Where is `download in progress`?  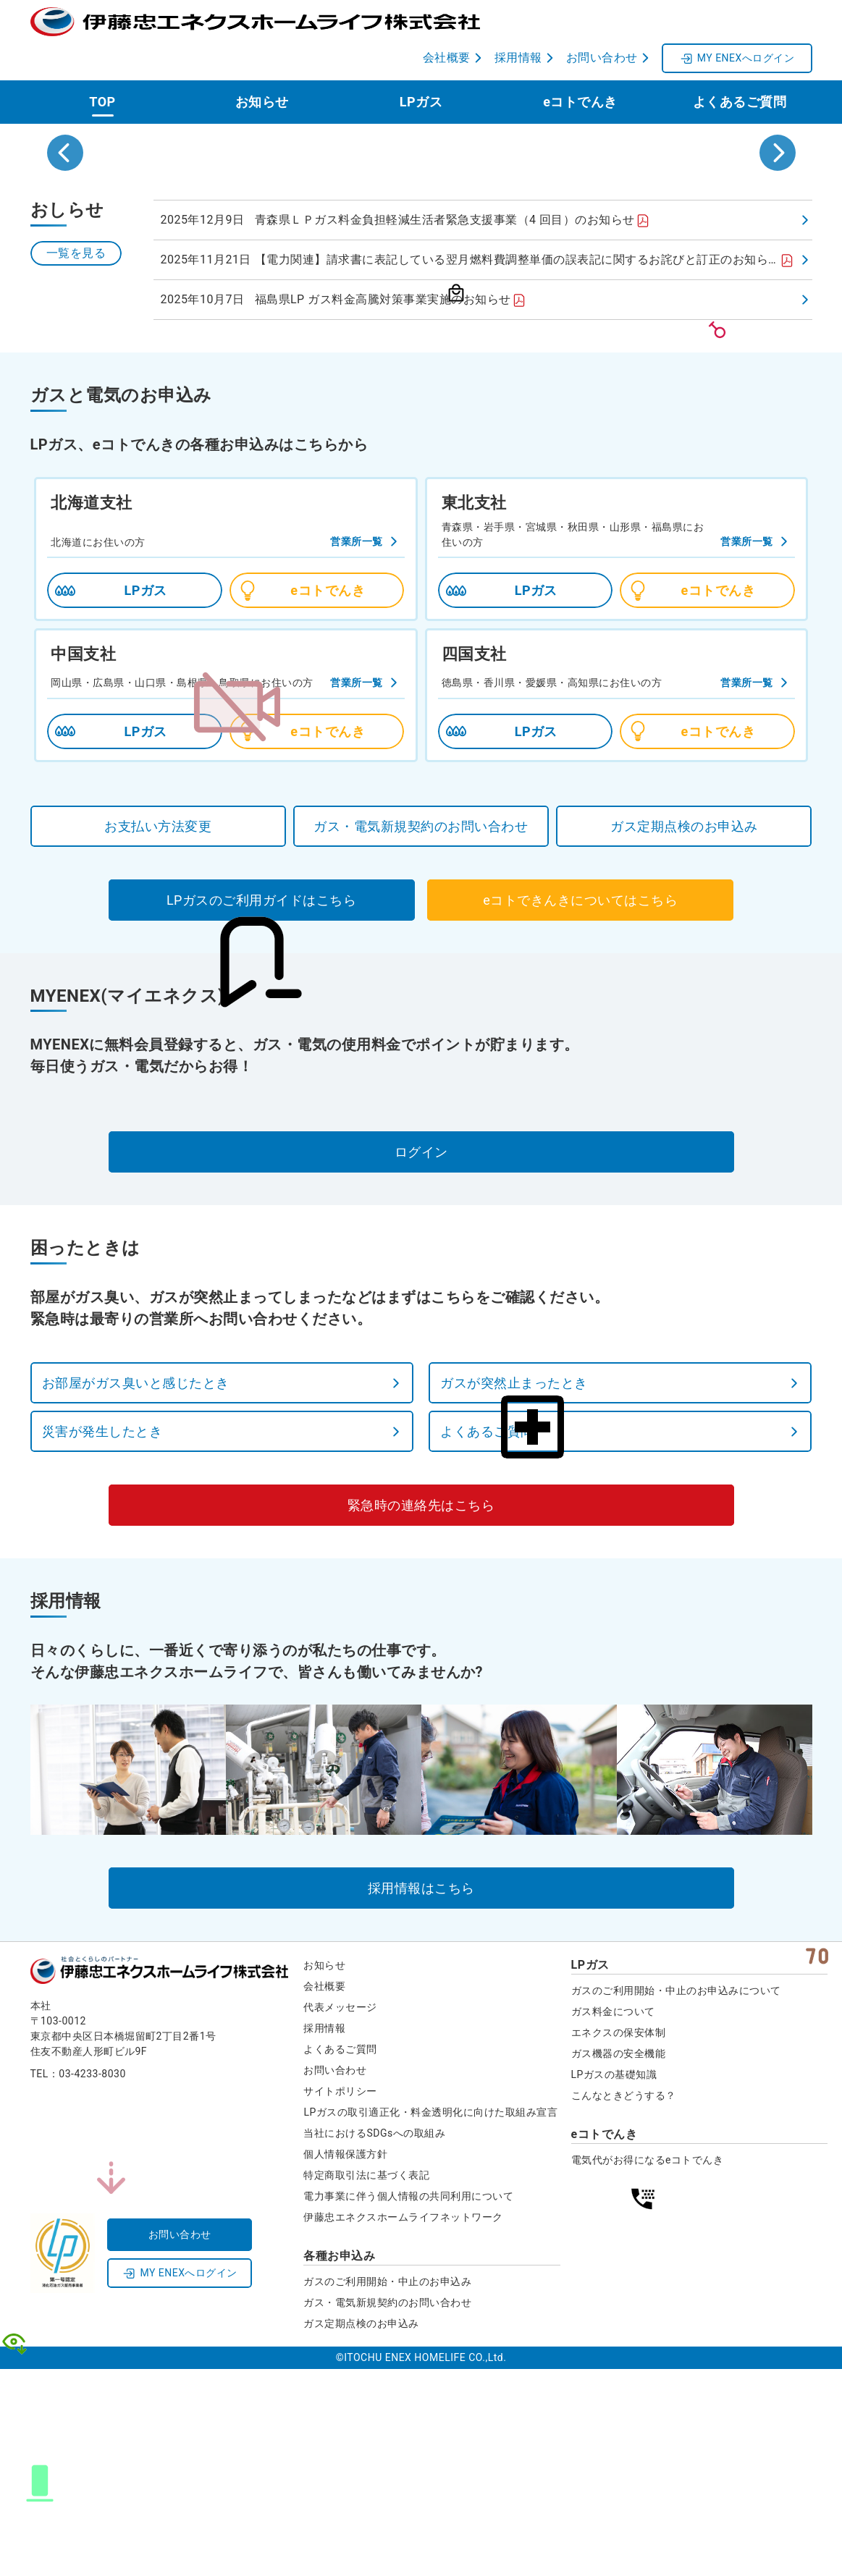
download in progress is located at coordinates (111, 2177).